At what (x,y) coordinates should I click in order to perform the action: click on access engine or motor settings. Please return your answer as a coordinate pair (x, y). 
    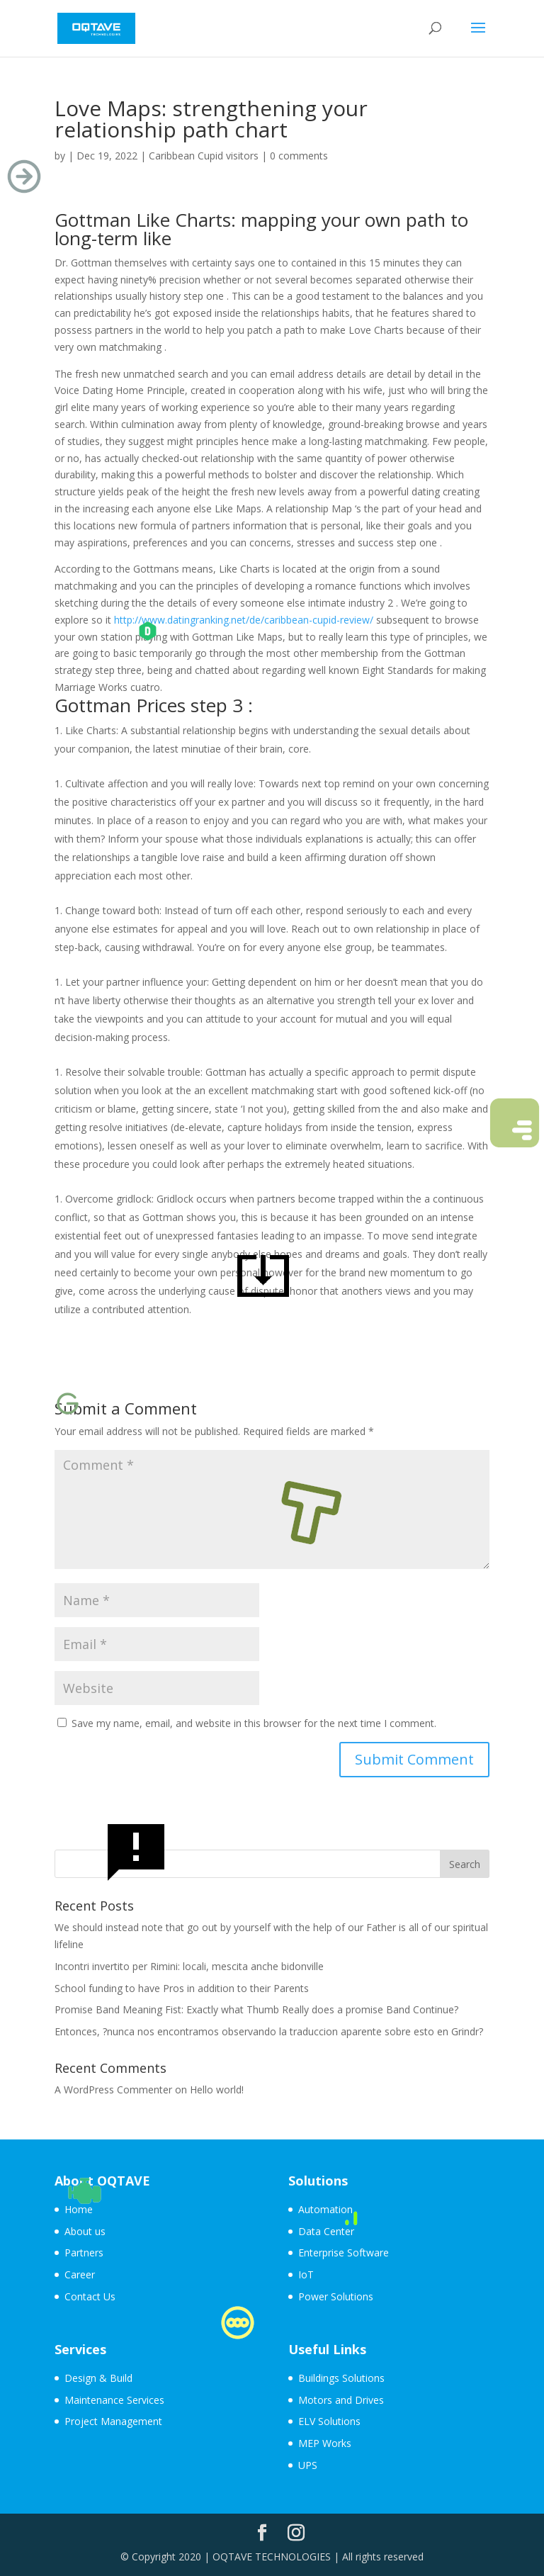
    Looking at the image, I should click on (84, 2190).